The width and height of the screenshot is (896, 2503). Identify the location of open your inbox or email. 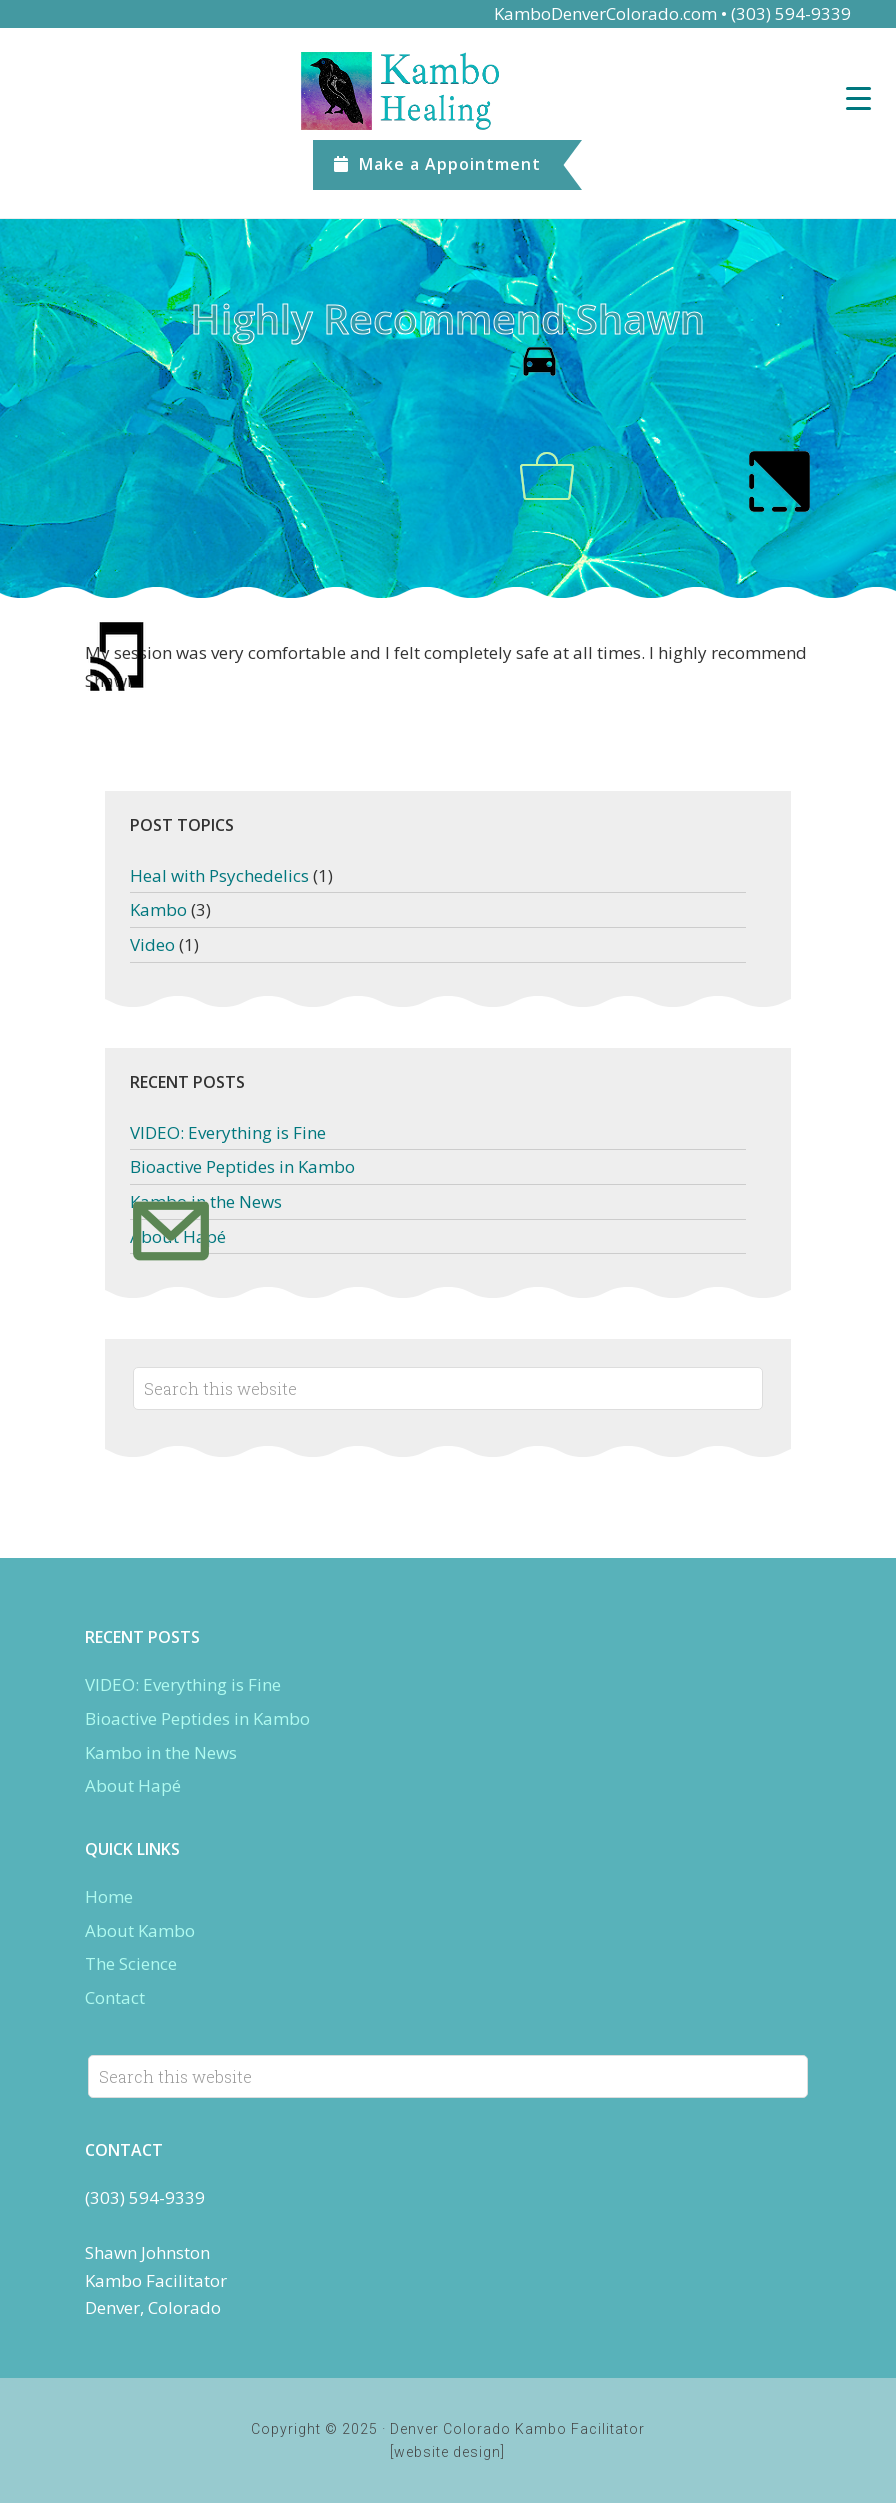
(171, 1231).